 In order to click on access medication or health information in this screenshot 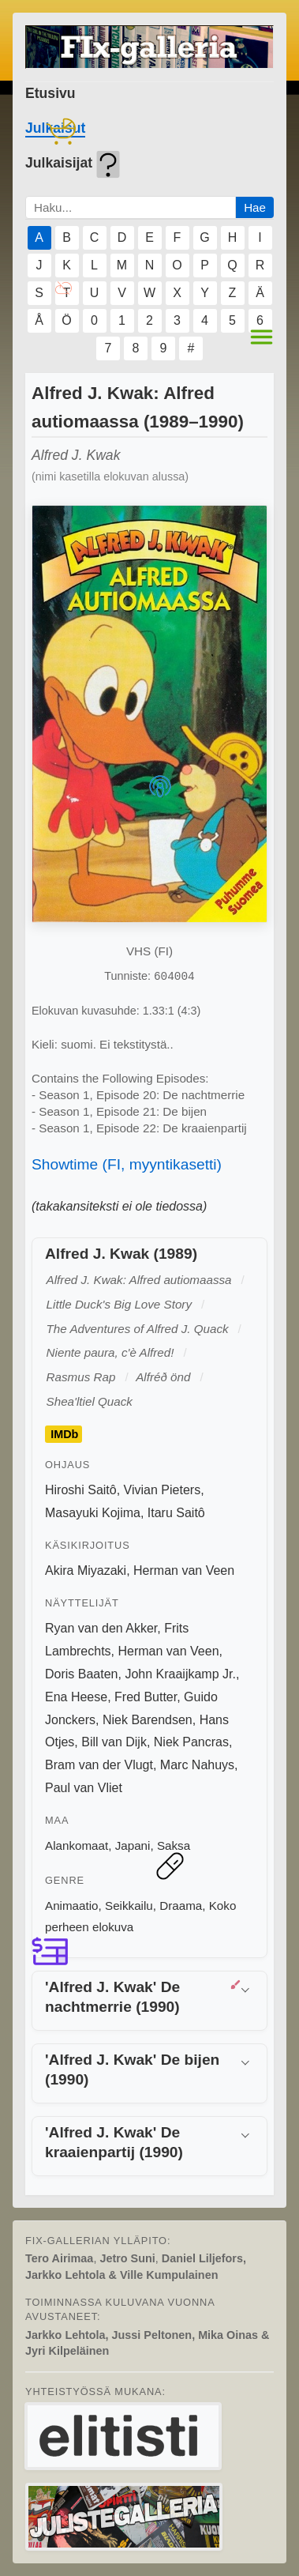, I will do `click(170, 1866)`.